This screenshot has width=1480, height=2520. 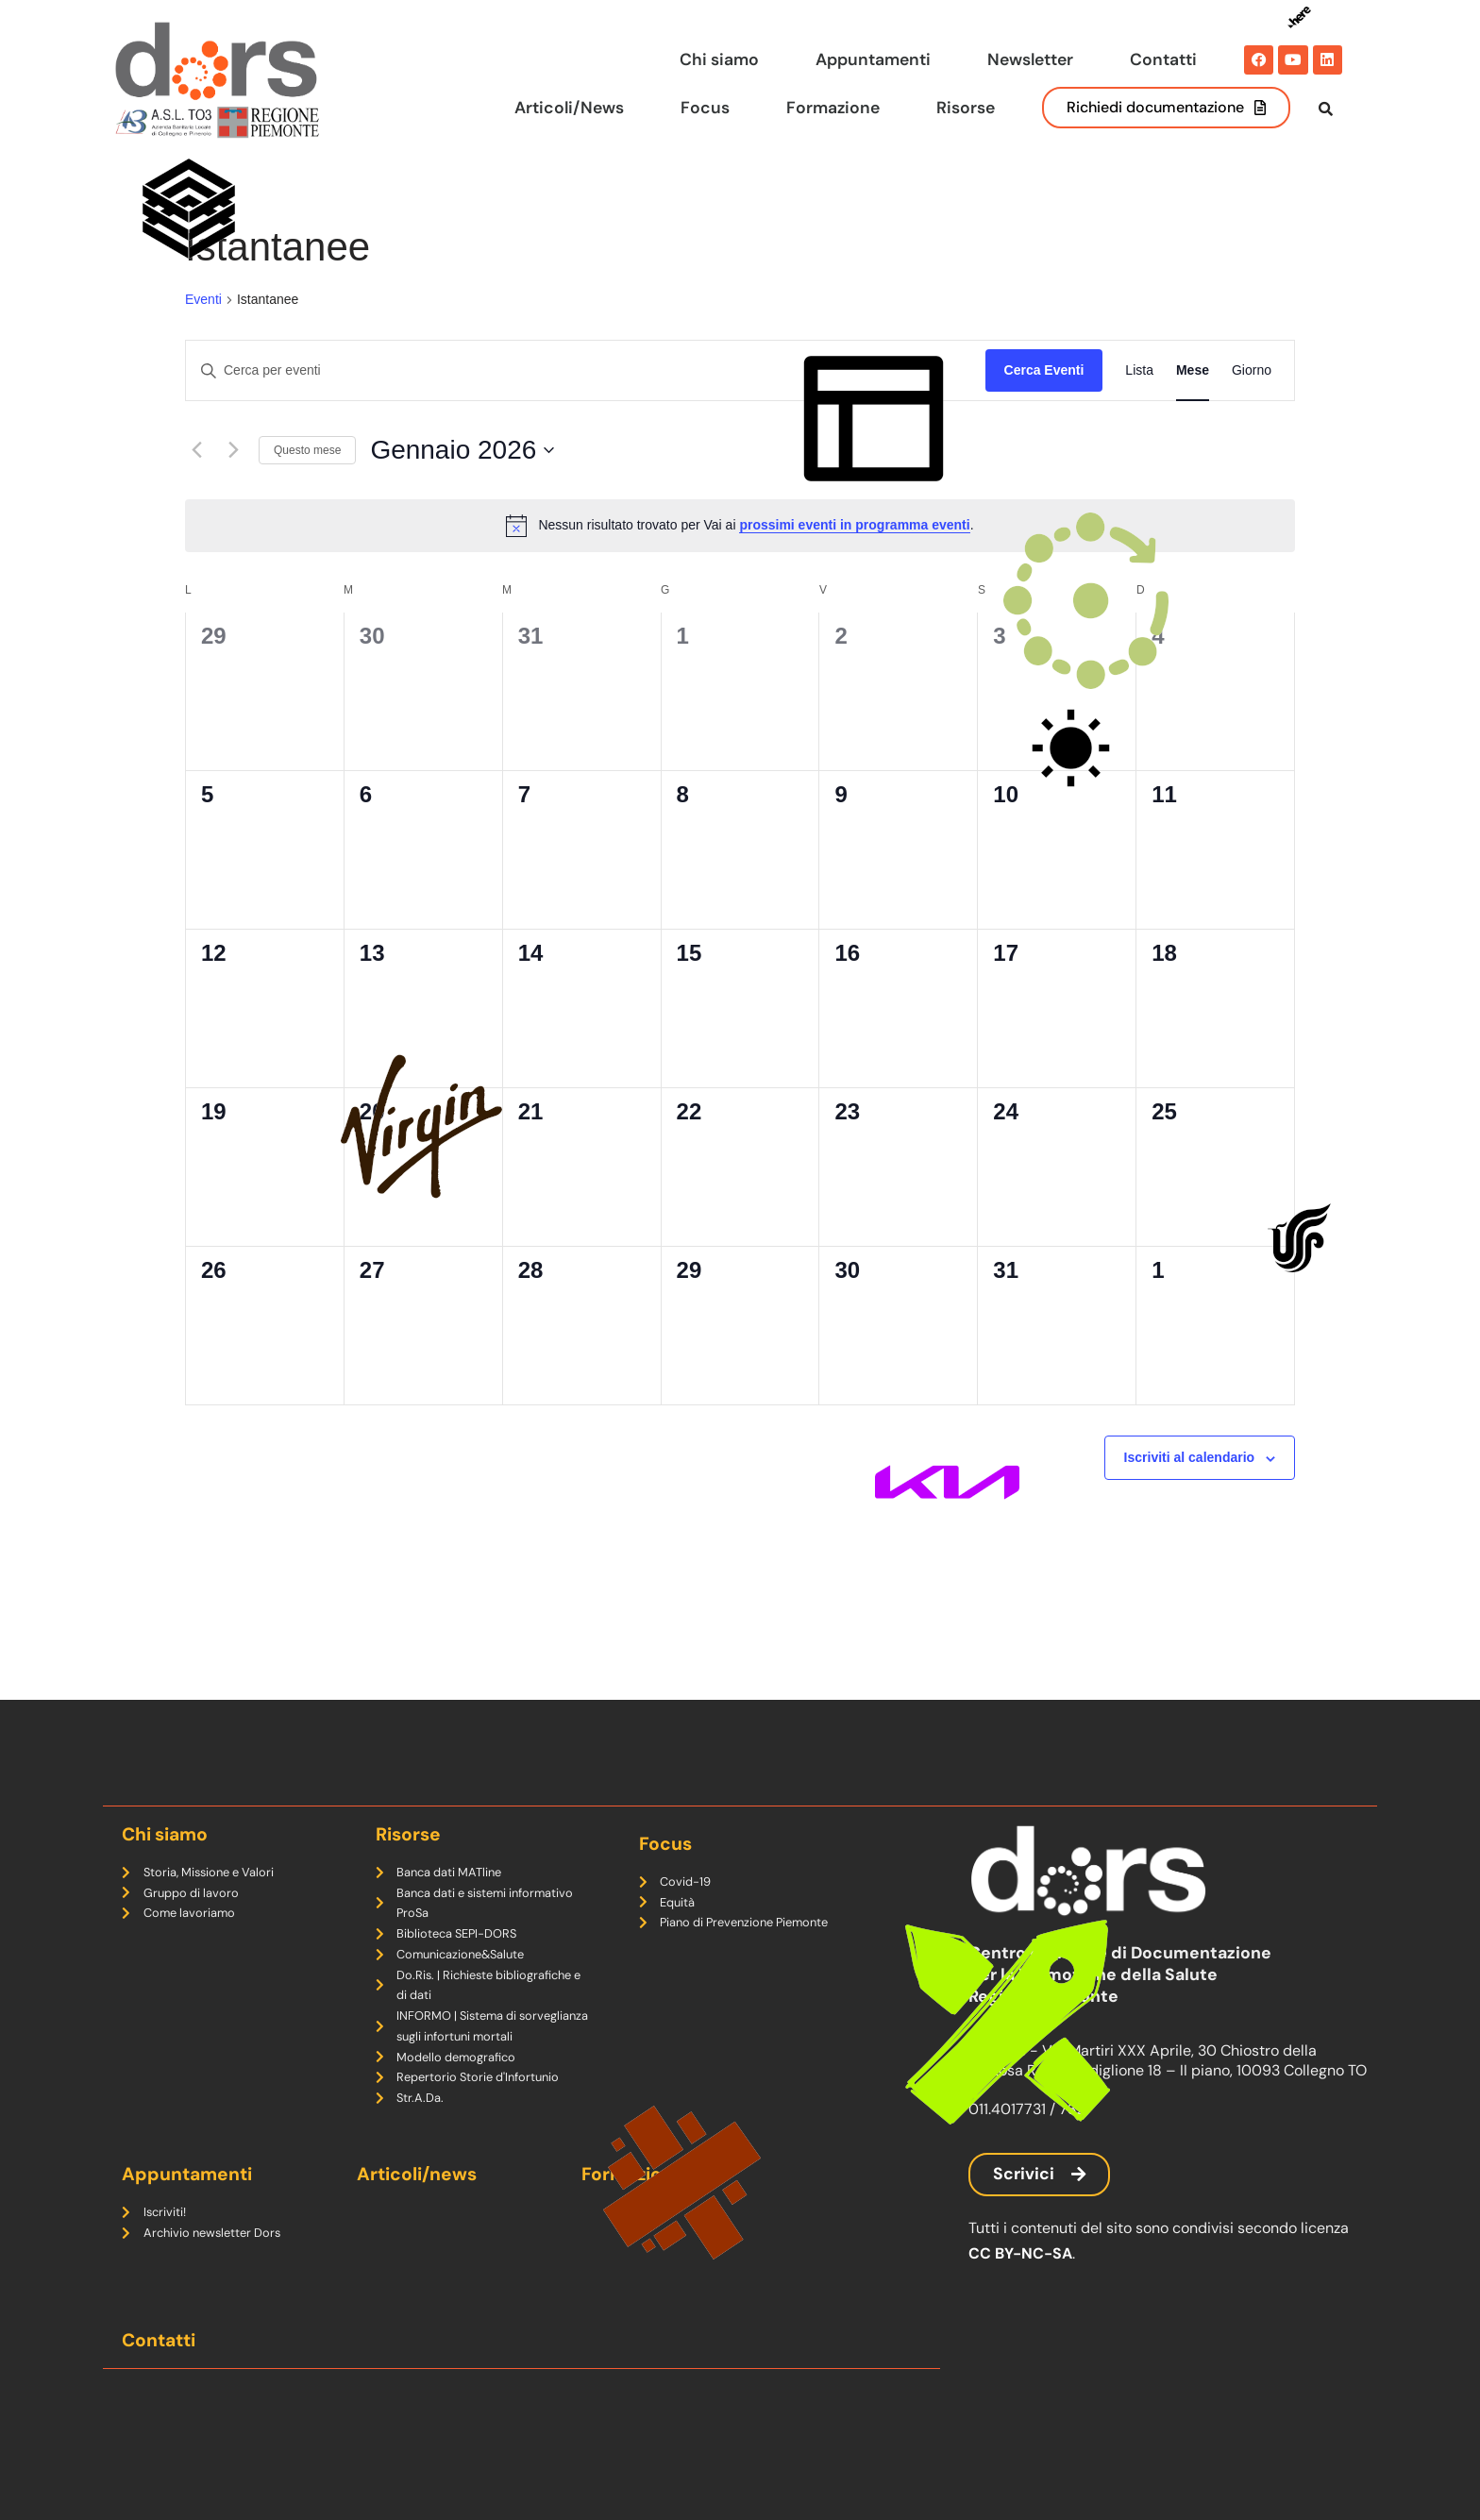 I want to click on ebox brand logo, so click(x=189, y=209).